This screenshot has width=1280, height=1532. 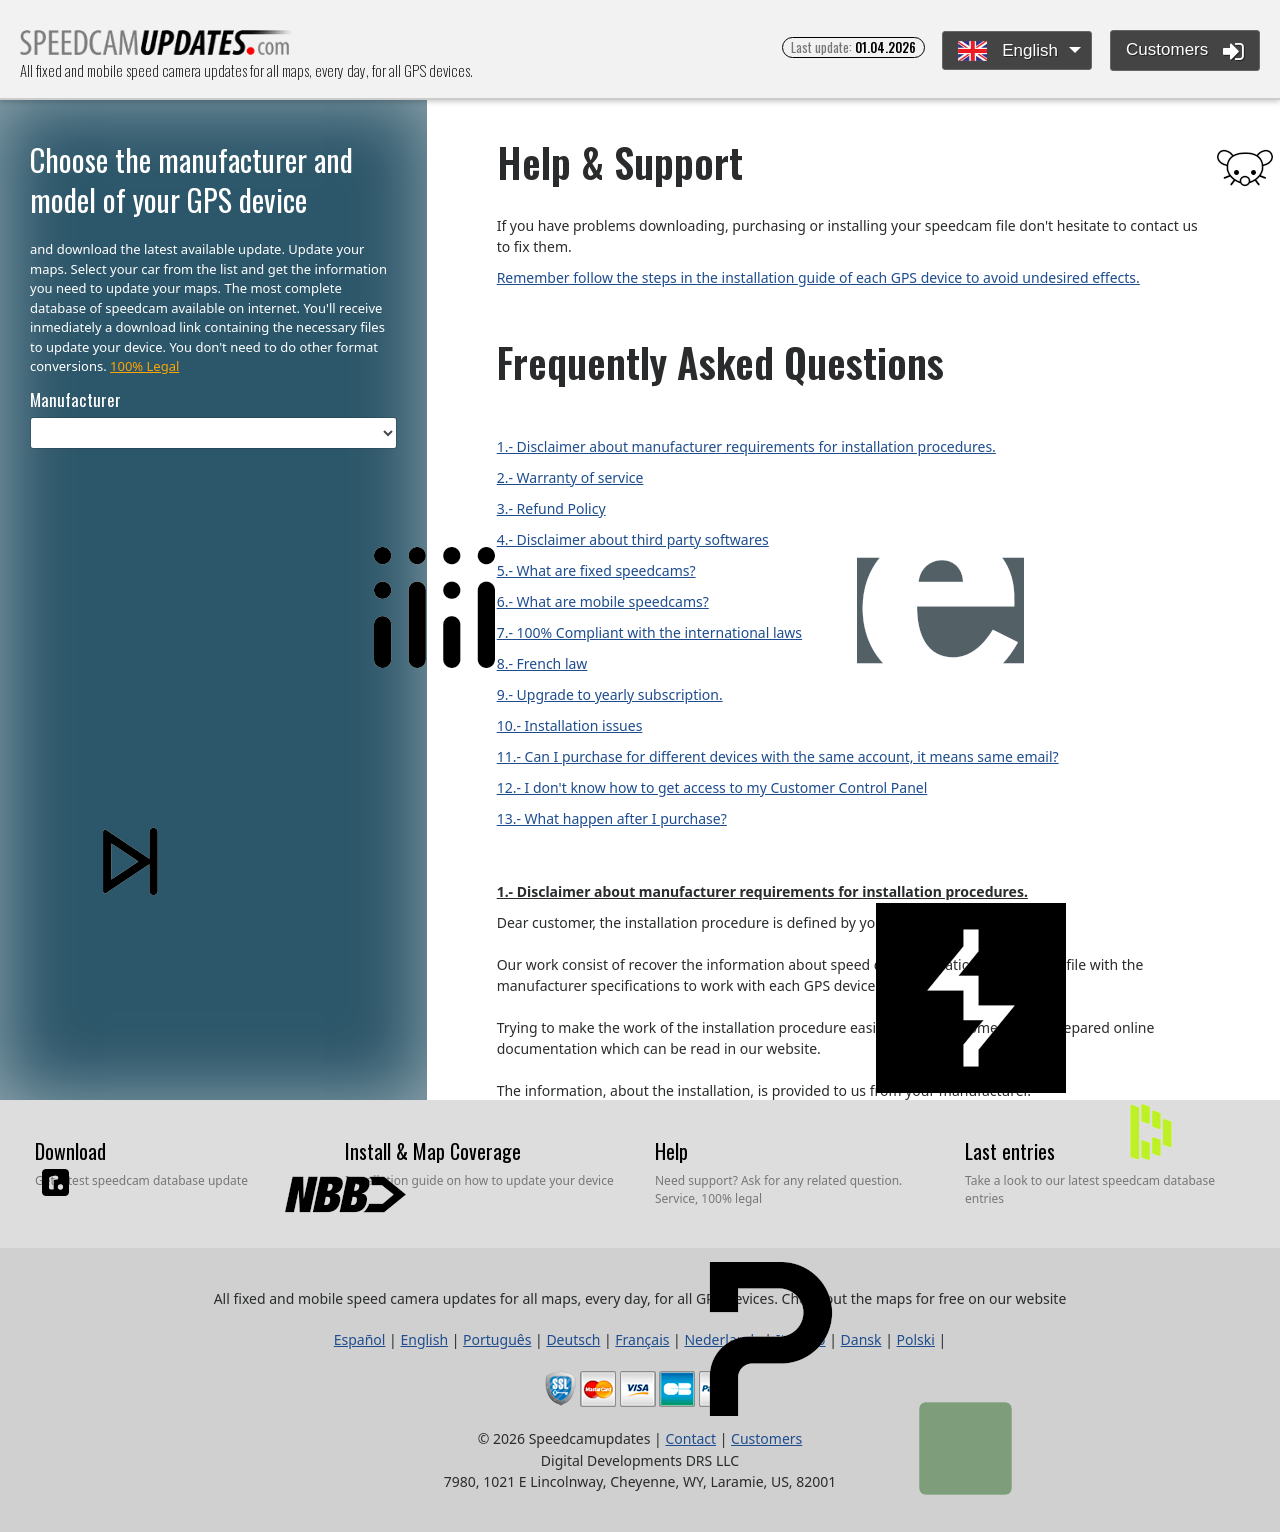 I want to click on open Burp Suite application, so click(x=971, y=998).